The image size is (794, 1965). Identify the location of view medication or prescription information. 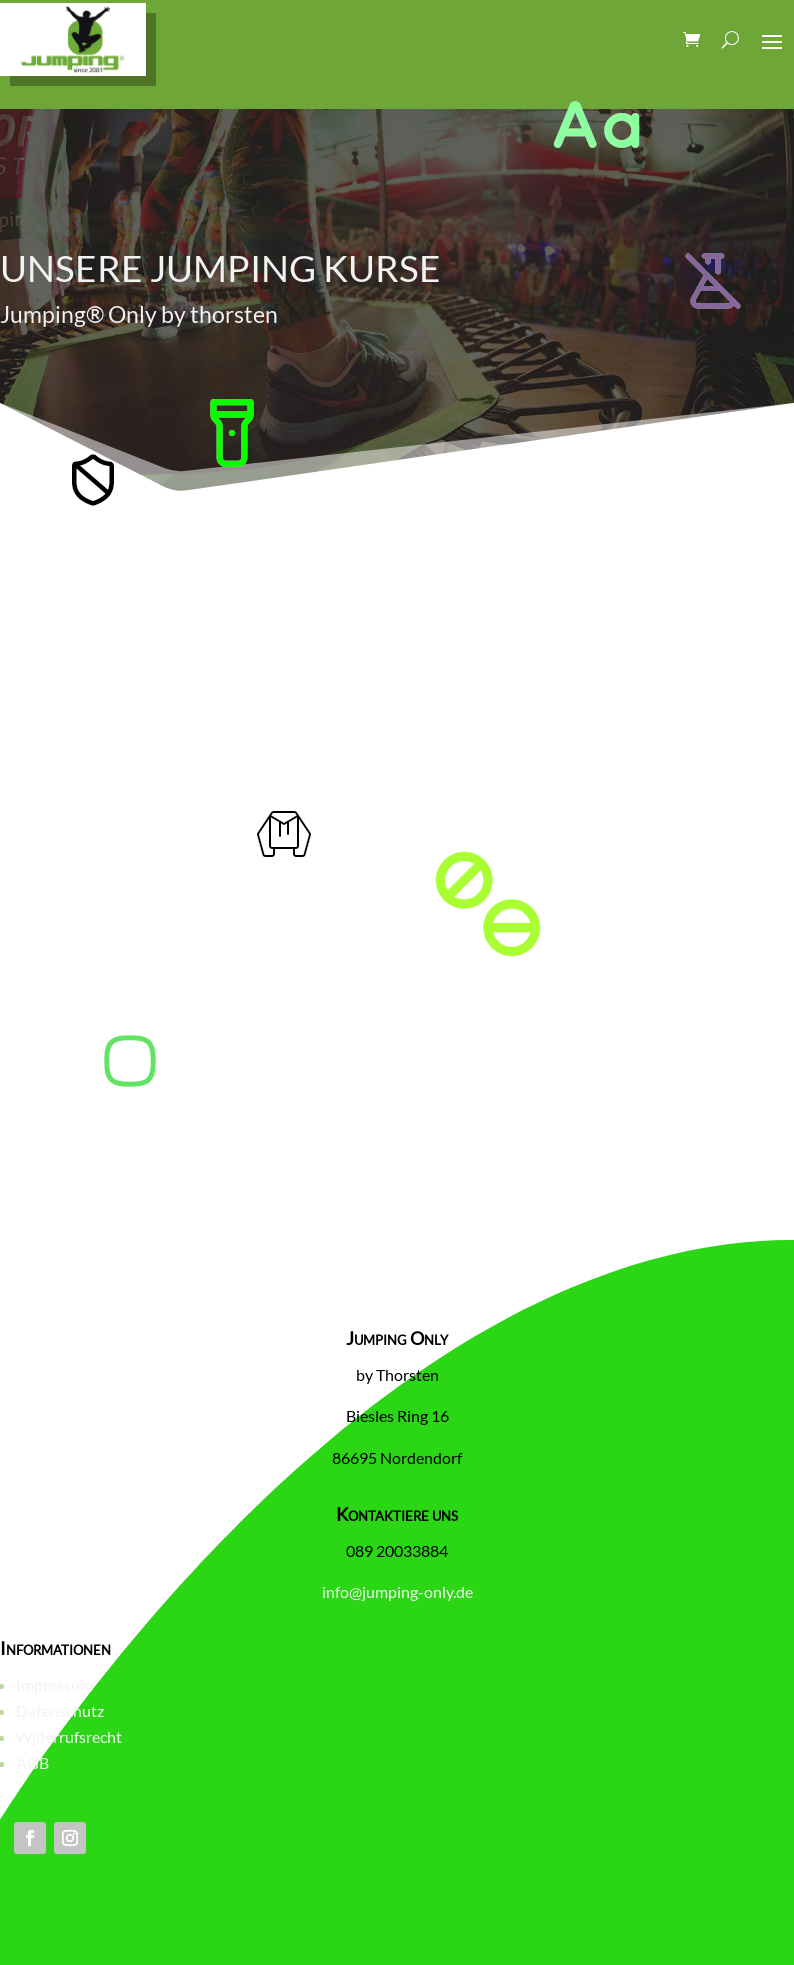
(488, 904).